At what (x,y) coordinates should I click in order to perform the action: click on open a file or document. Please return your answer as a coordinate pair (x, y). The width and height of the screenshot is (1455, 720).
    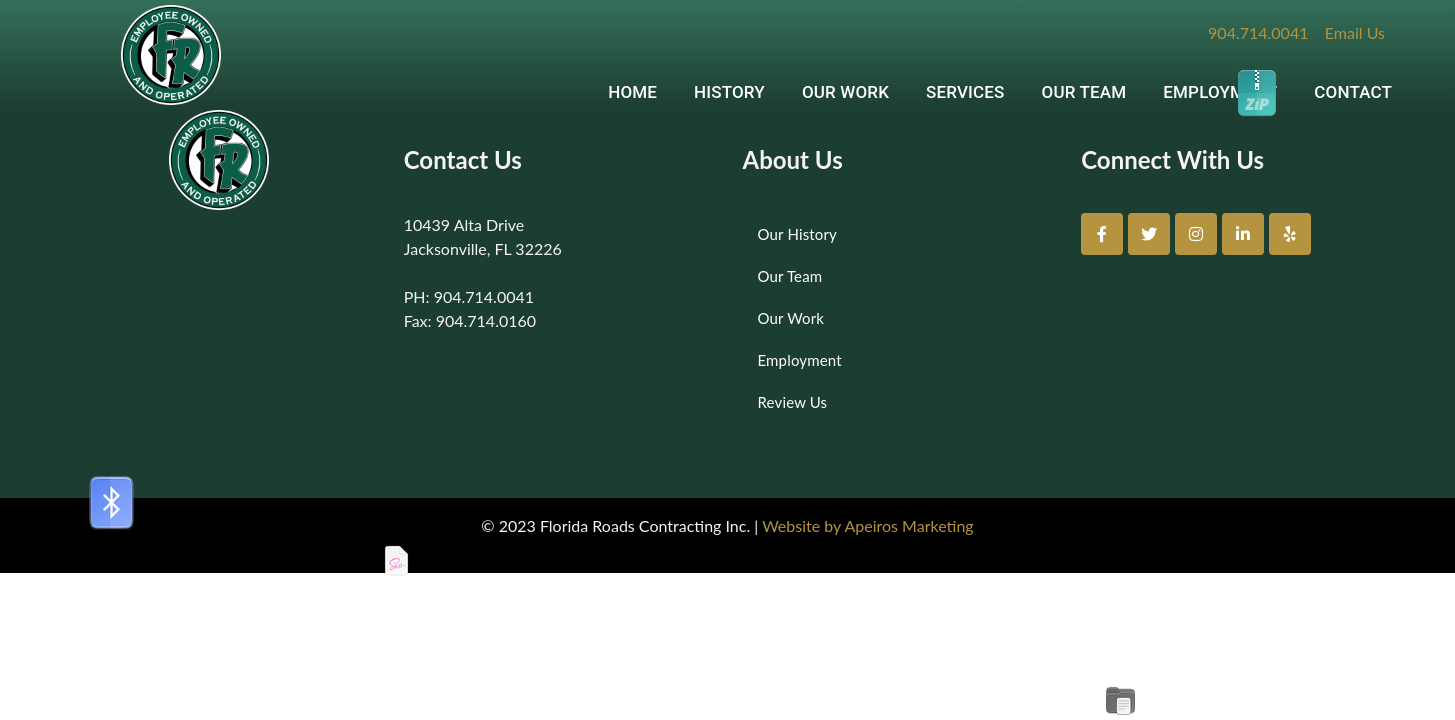
    Looking at the image, I should click on (1120, 700).